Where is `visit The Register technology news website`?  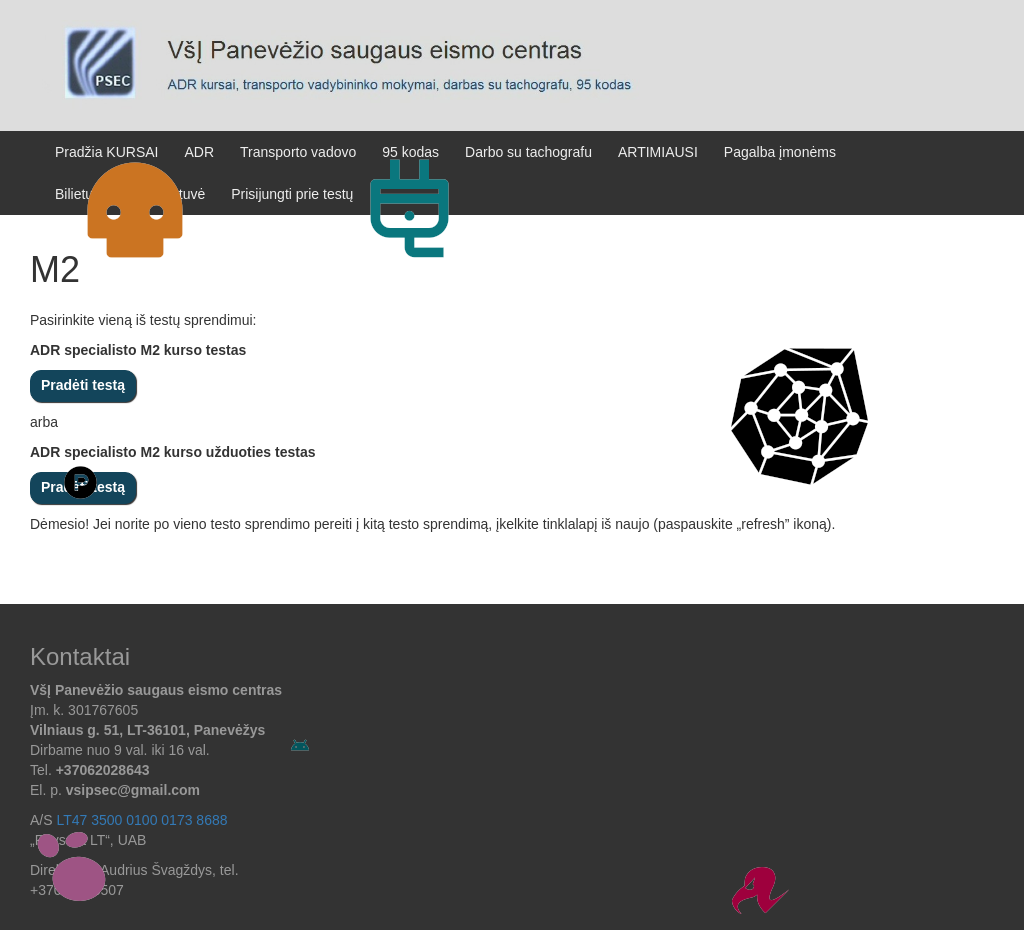 visit The Register technology news website is located at coordinates (760, 890).